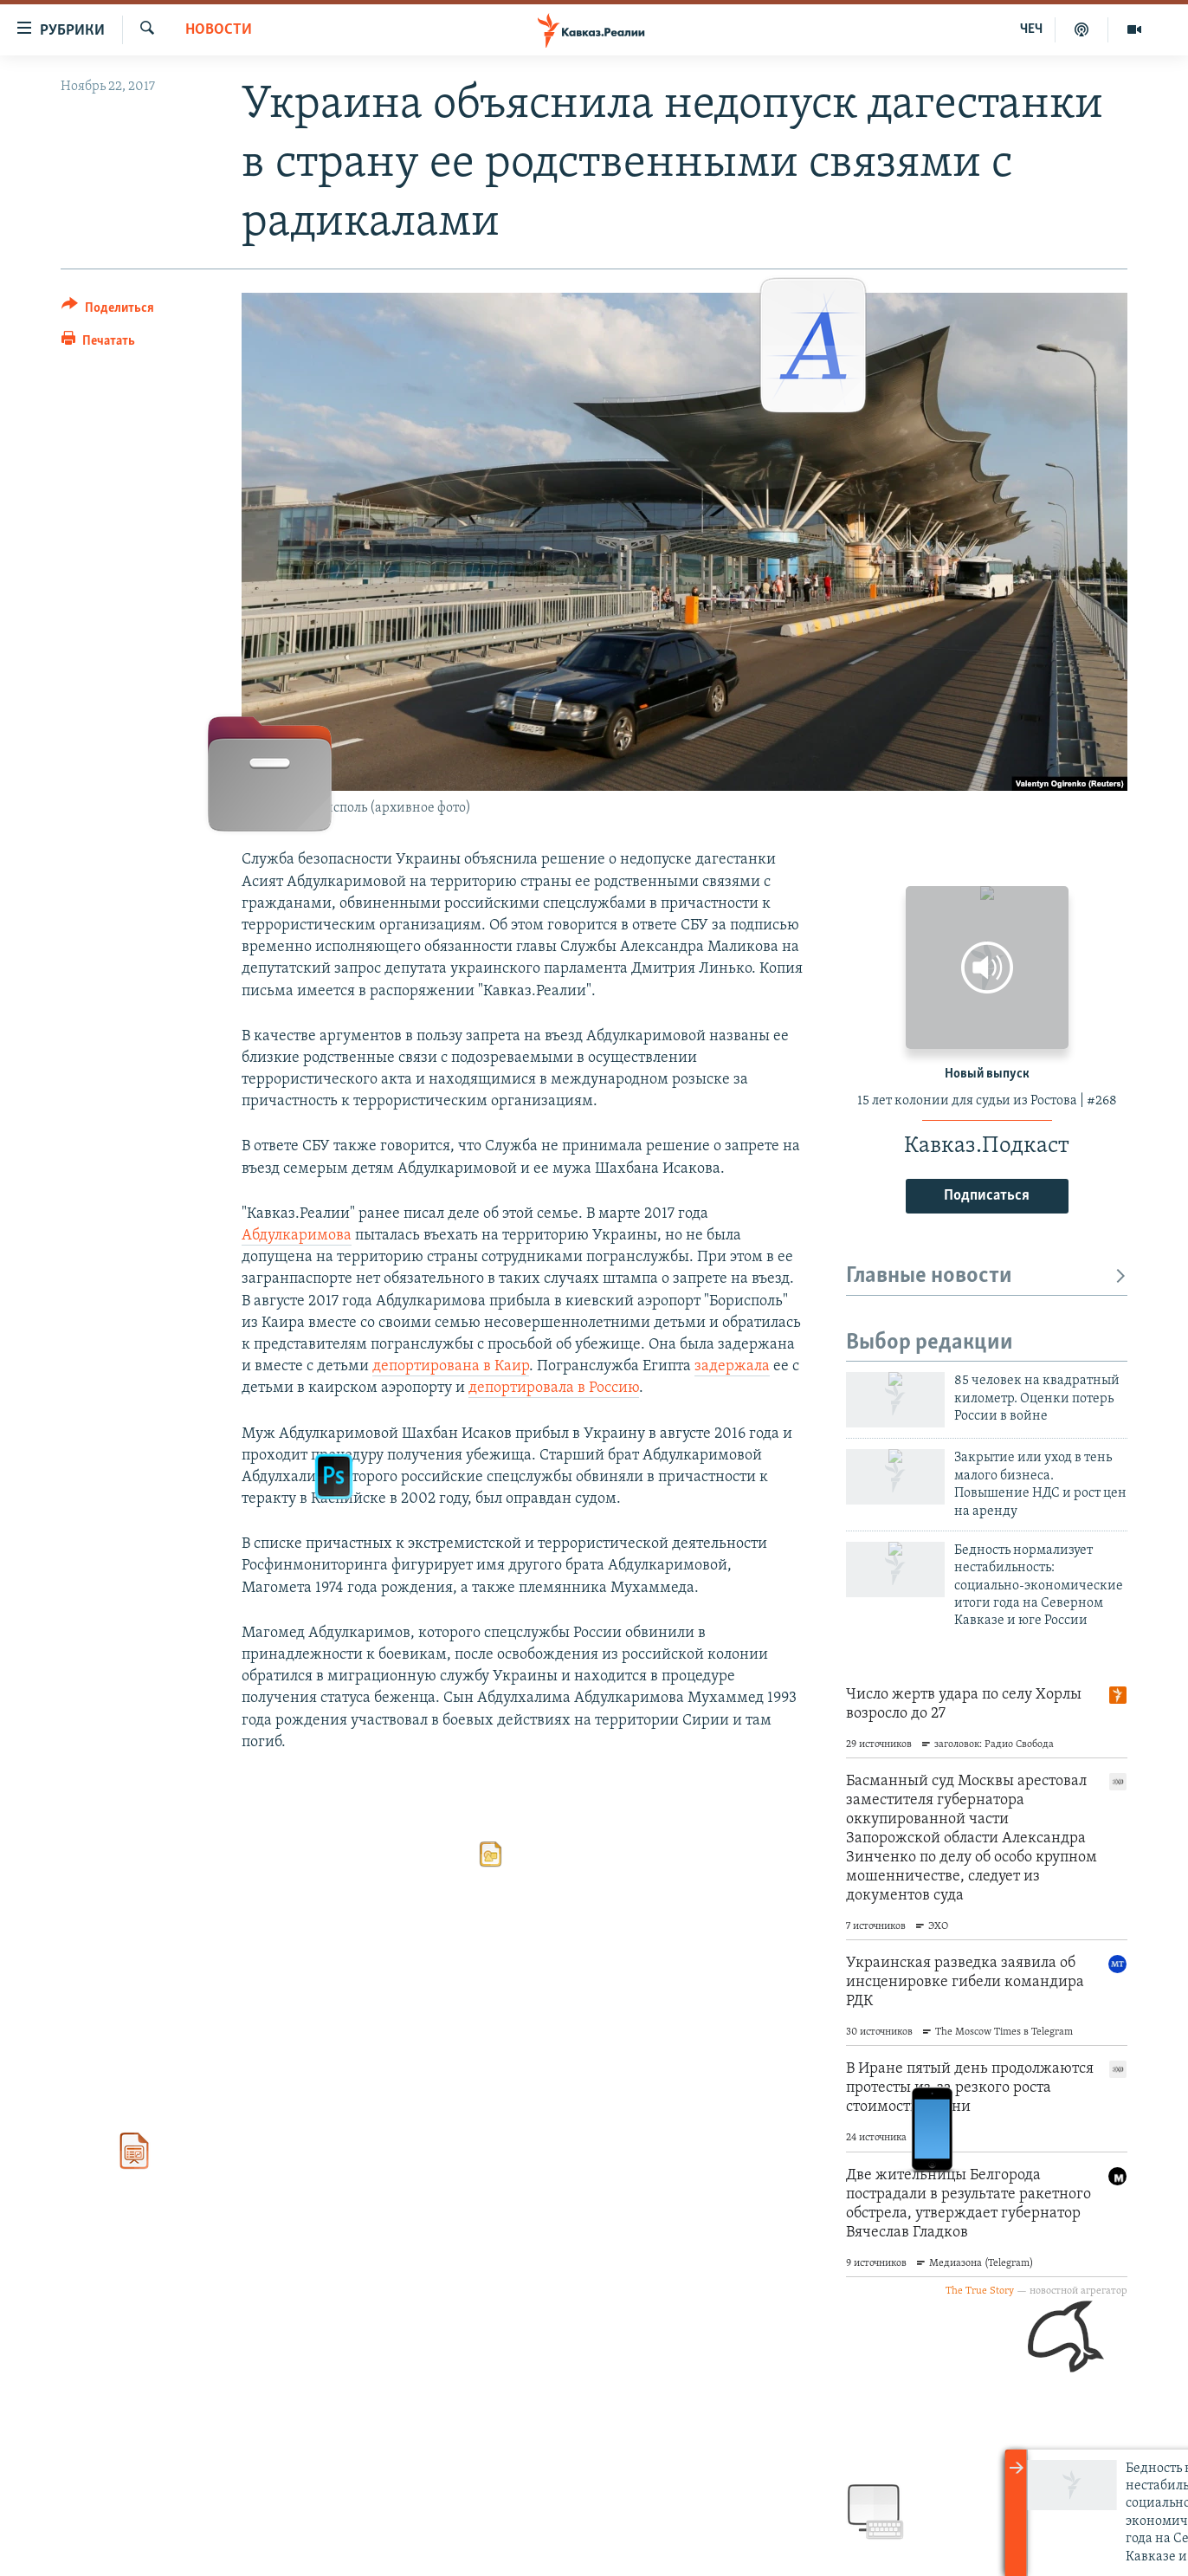  I want to click on open a presentation file, so click(134, 2151).